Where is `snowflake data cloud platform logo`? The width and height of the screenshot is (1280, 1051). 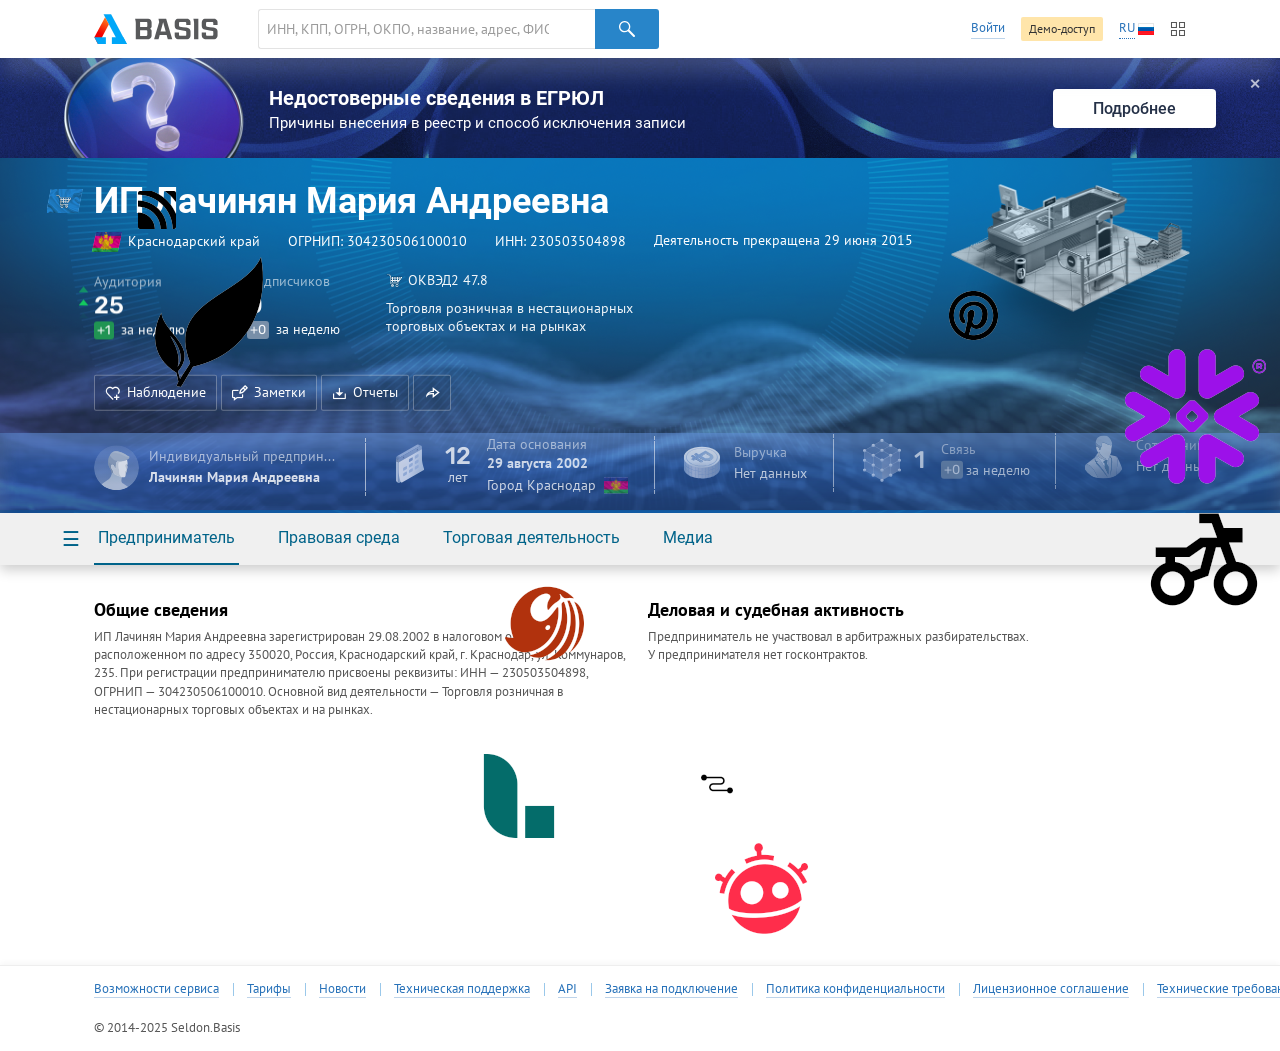 snowflake data cloud platform logo is located at coordinates (1195, 416).